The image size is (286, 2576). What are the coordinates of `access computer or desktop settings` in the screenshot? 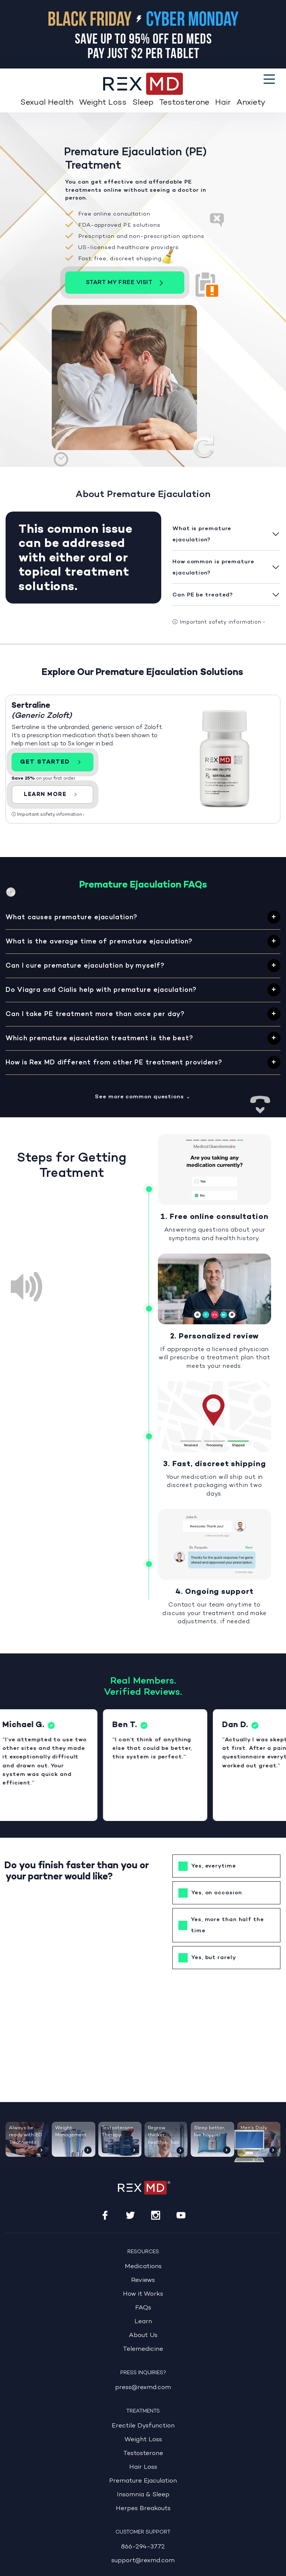 It's located at (249, 2146).